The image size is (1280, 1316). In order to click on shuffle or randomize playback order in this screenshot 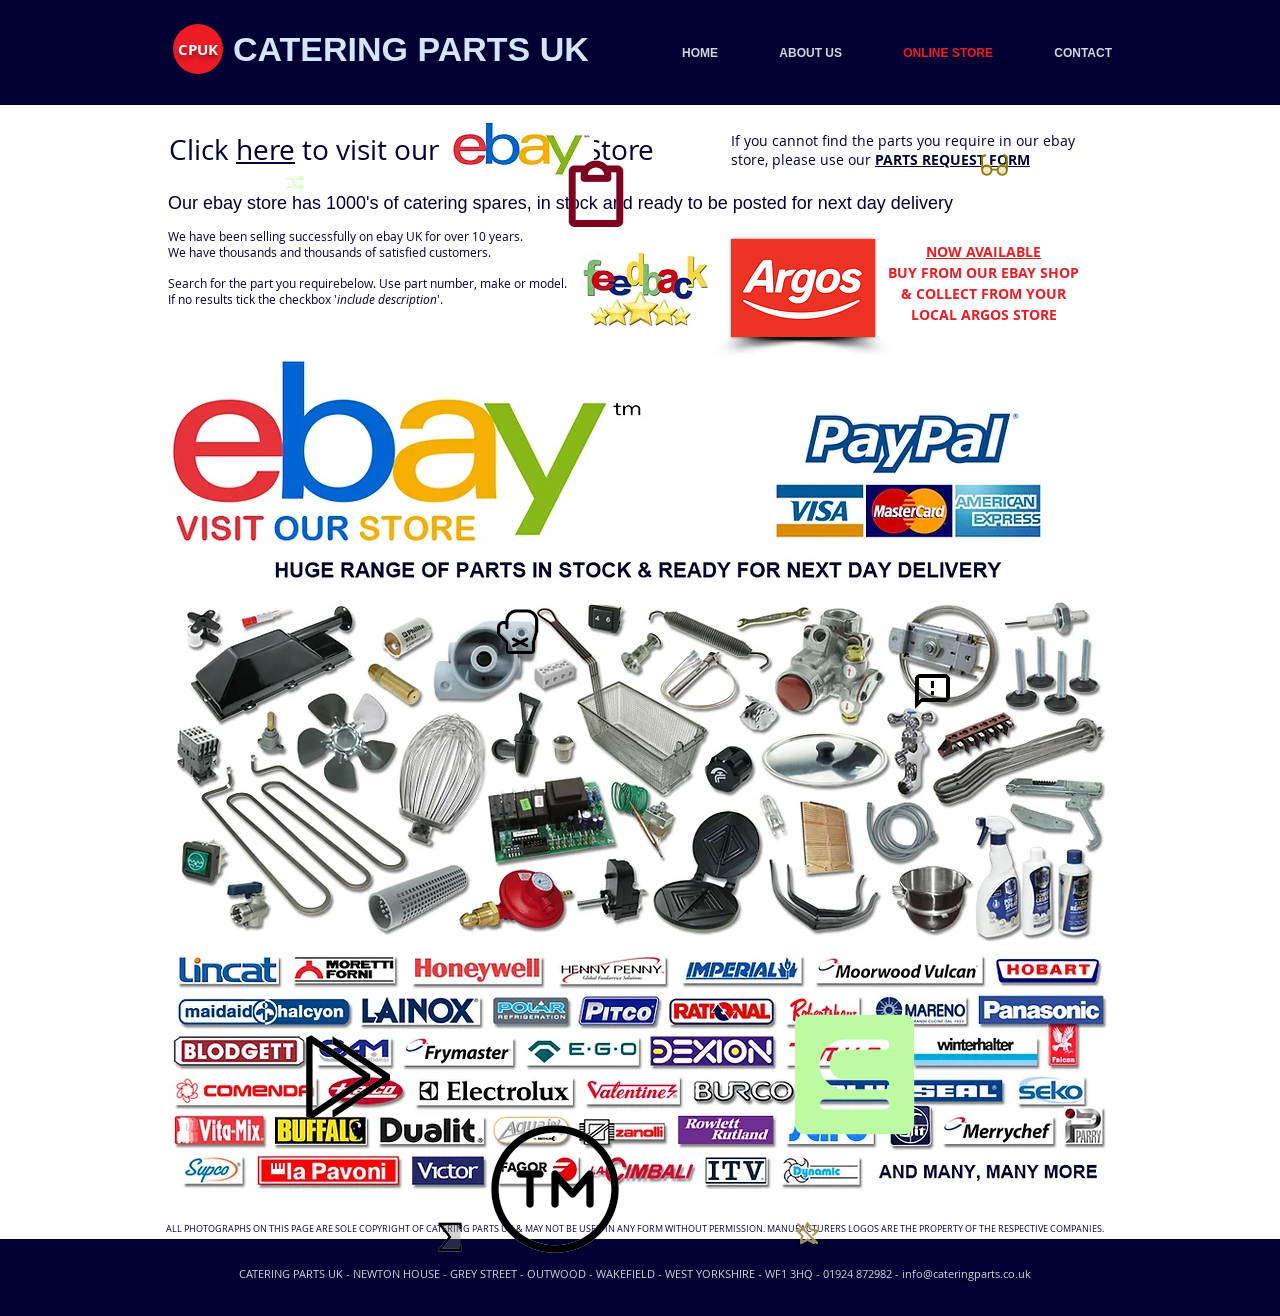, I will do `click(295, 183)`.